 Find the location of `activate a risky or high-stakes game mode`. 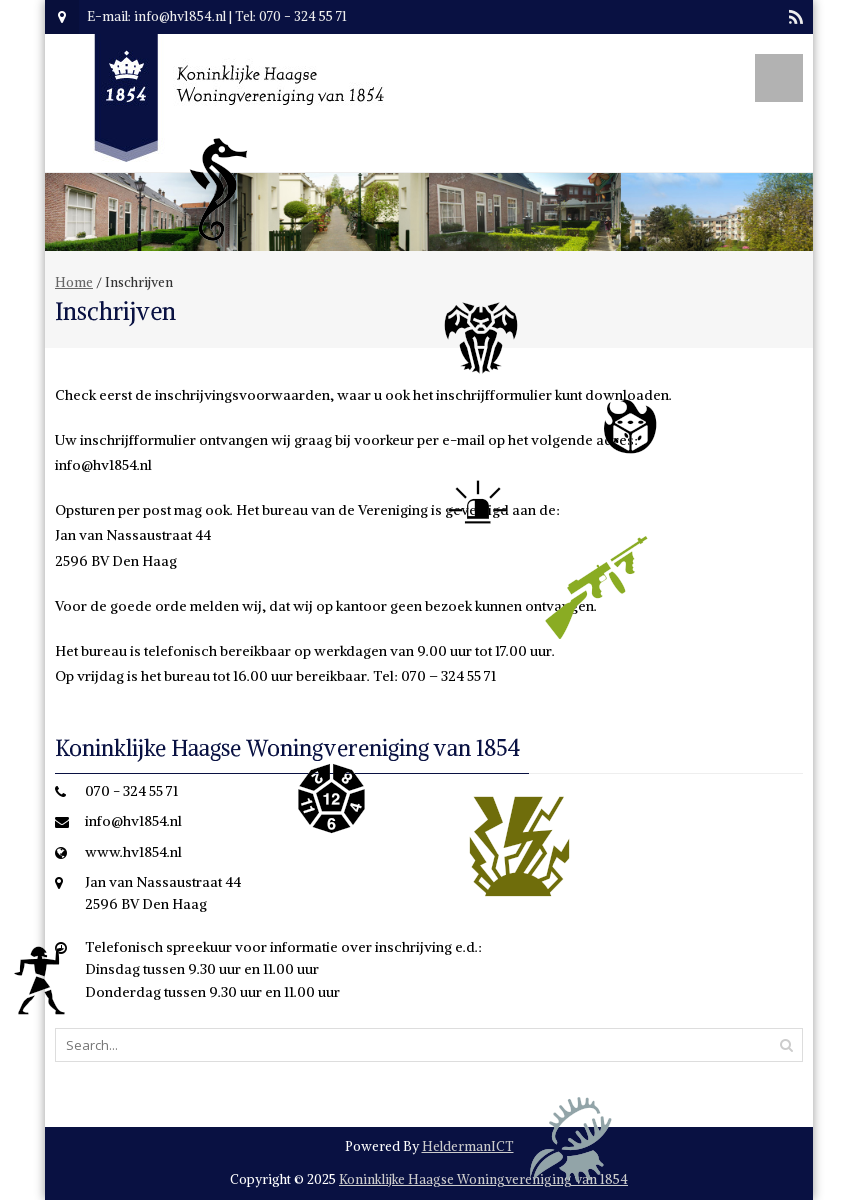

activate a risky or high-stakes game mode is located at coordinates (630, 426).